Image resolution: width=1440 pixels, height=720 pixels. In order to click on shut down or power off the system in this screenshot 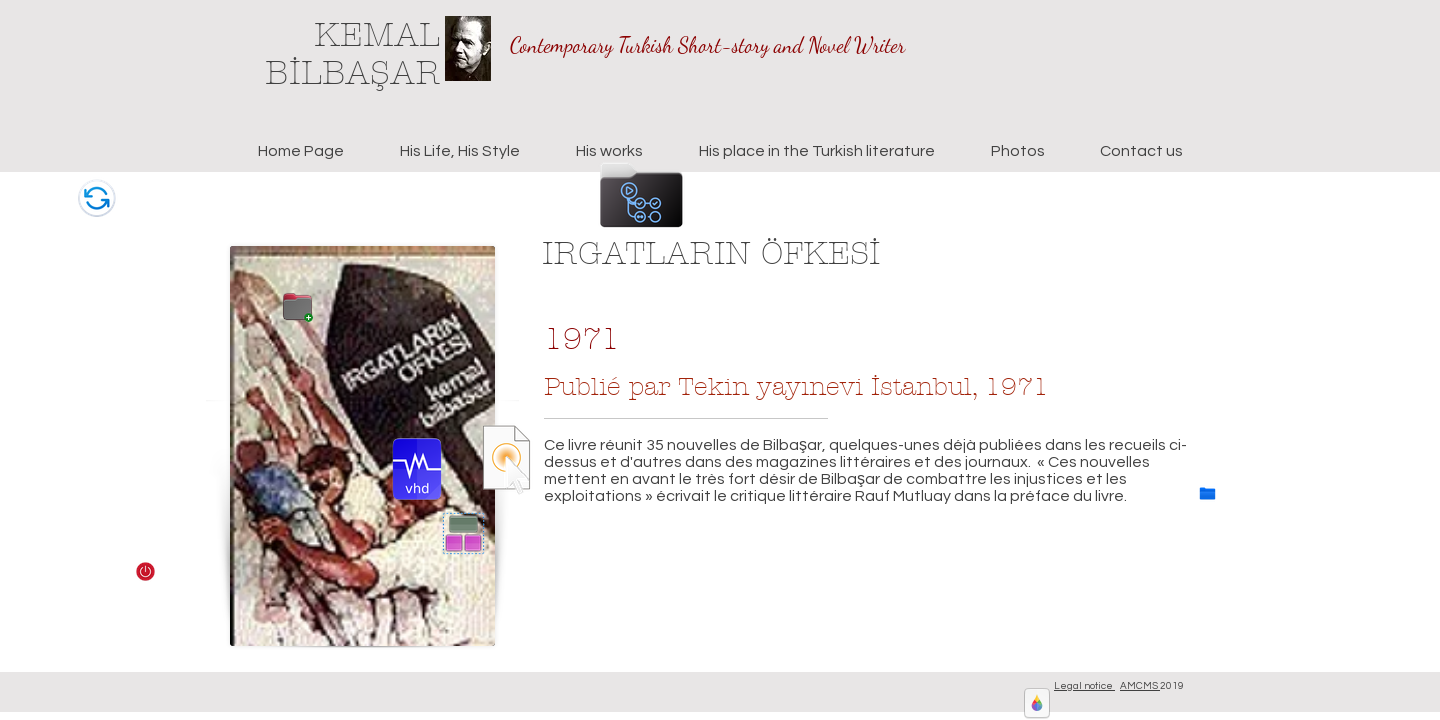, I will do `click(145, 571)`.